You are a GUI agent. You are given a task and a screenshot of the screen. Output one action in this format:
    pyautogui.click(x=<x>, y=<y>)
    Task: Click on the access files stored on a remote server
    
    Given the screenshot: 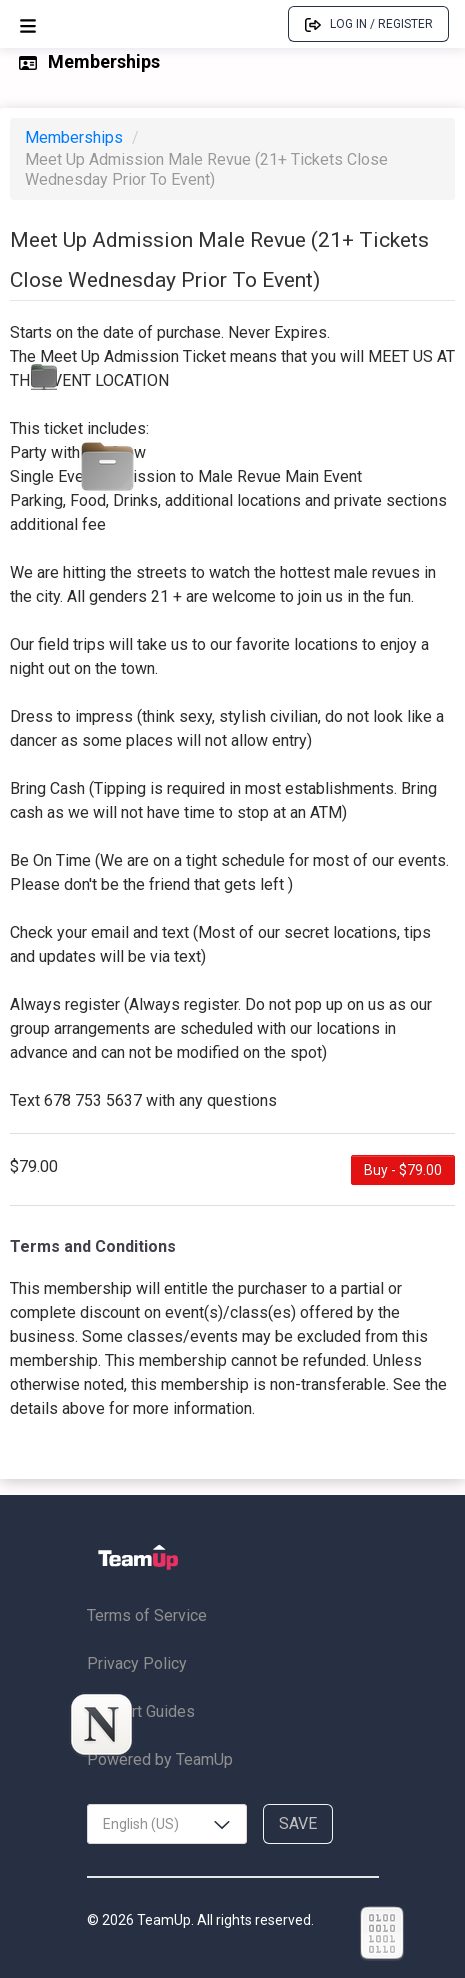 What is the action you would take?
    pyautogui.click(x=44, y=377)
    